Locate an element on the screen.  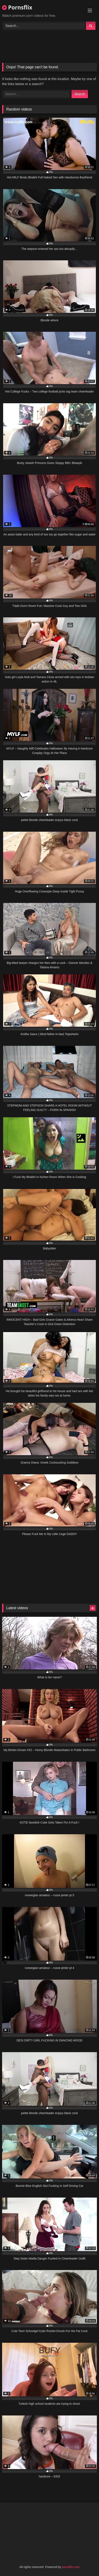
access your email inbox is located at coordinates (70, 625).